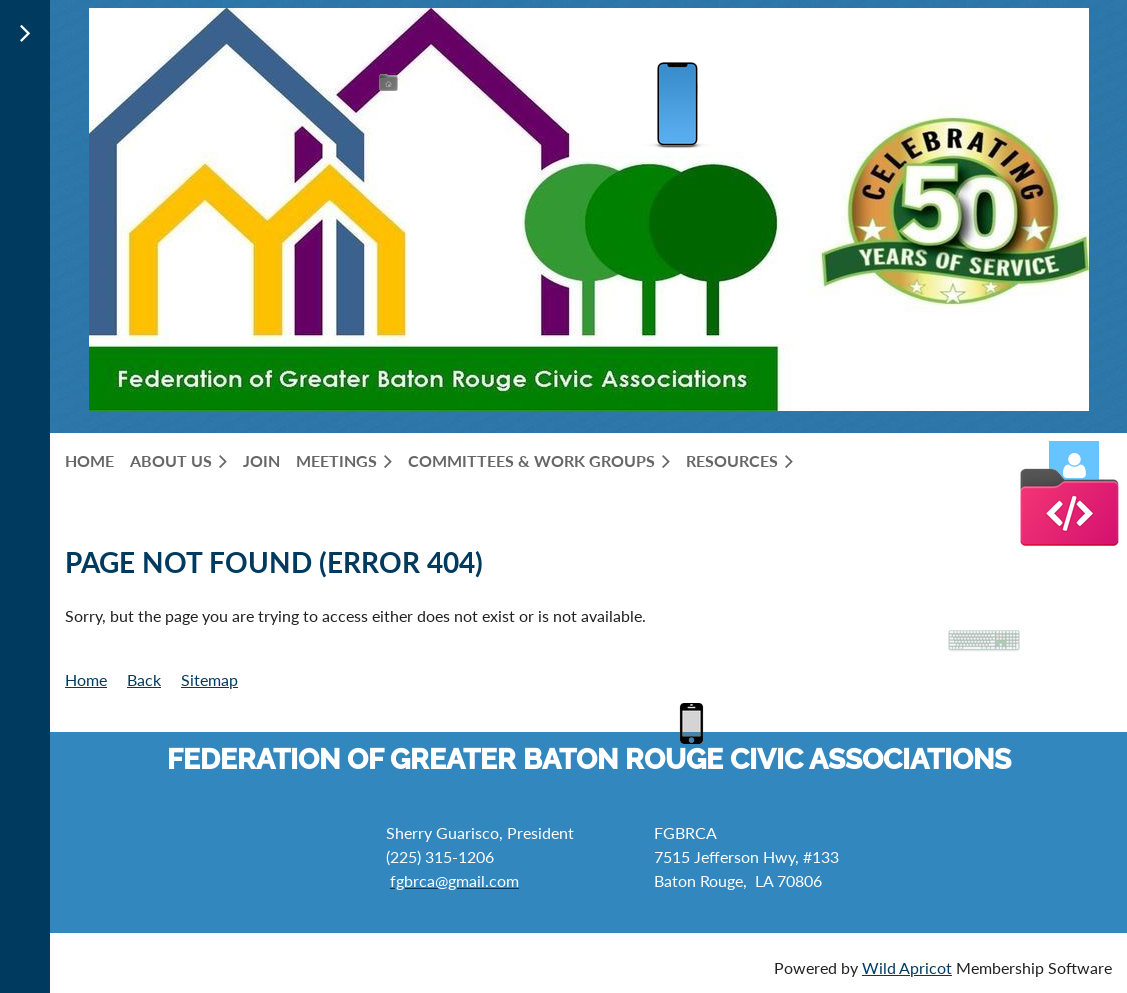 The image size is (1127, 993). Describe the element at coordinates (691, 723) in the screenshot. I see `view connected iPhone device` at that location.